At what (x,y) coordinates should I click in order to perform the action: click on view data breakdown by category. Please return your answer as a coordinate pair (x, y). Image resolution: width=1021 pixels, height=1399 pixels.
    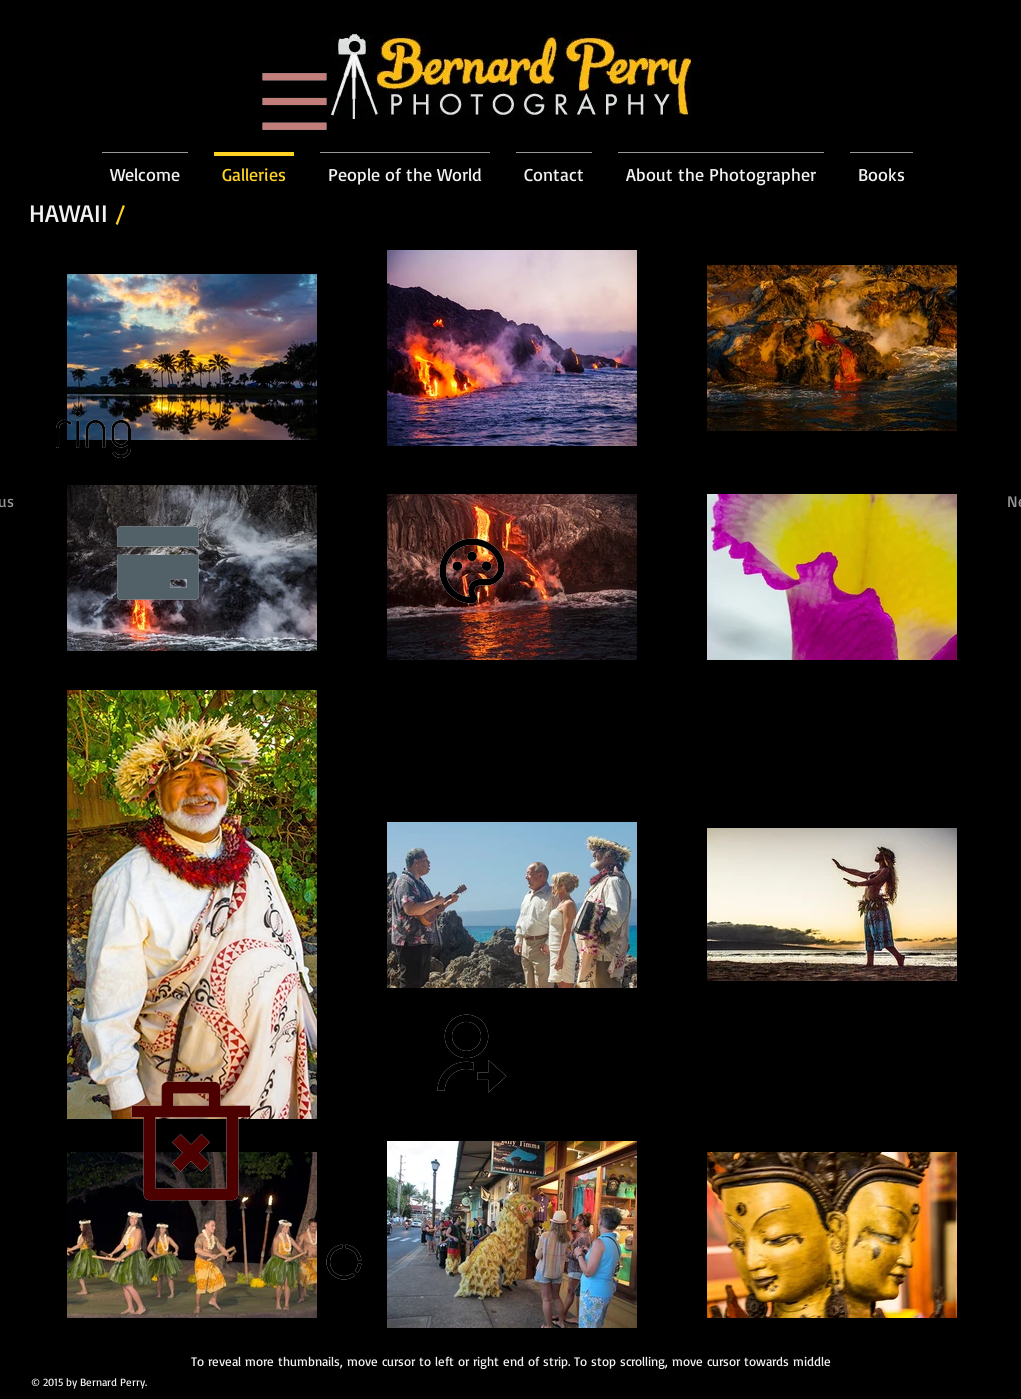
    Looking at the image, I should click on (344, 1262).